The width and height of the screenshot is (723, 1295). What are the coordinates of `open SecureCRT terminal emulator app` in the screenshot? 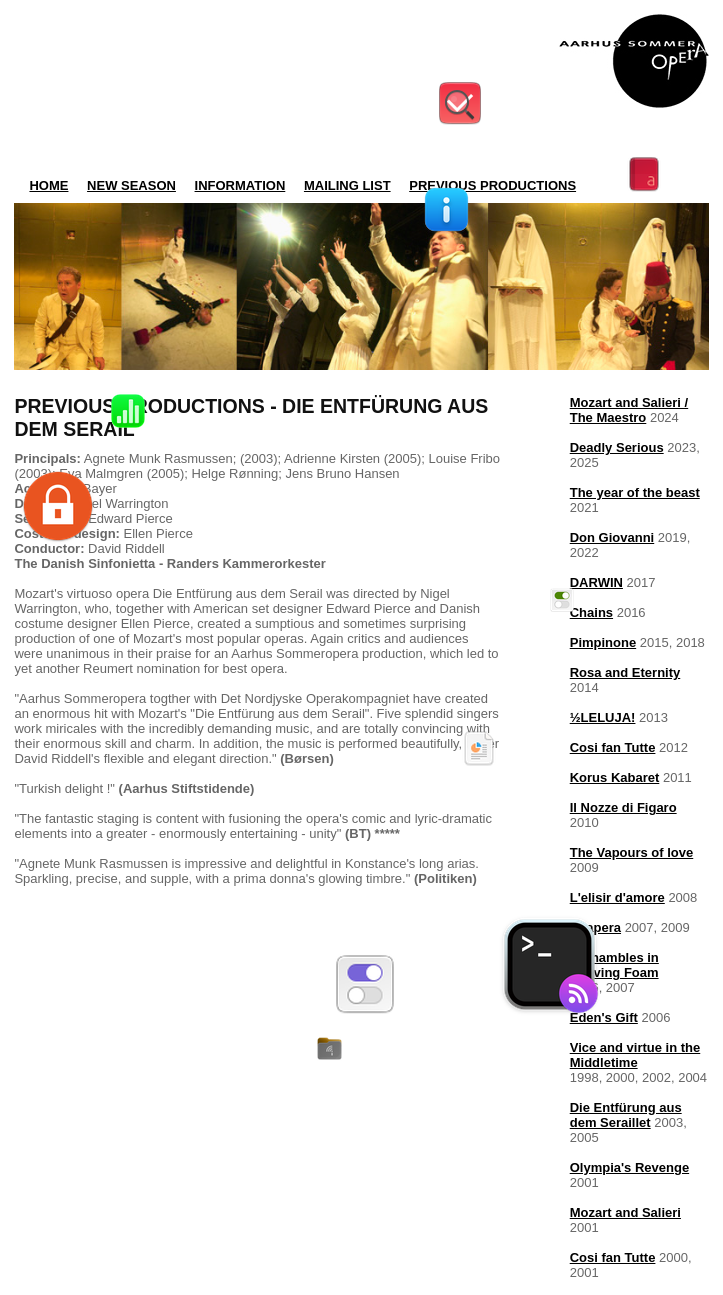 It's located at (549, 964).